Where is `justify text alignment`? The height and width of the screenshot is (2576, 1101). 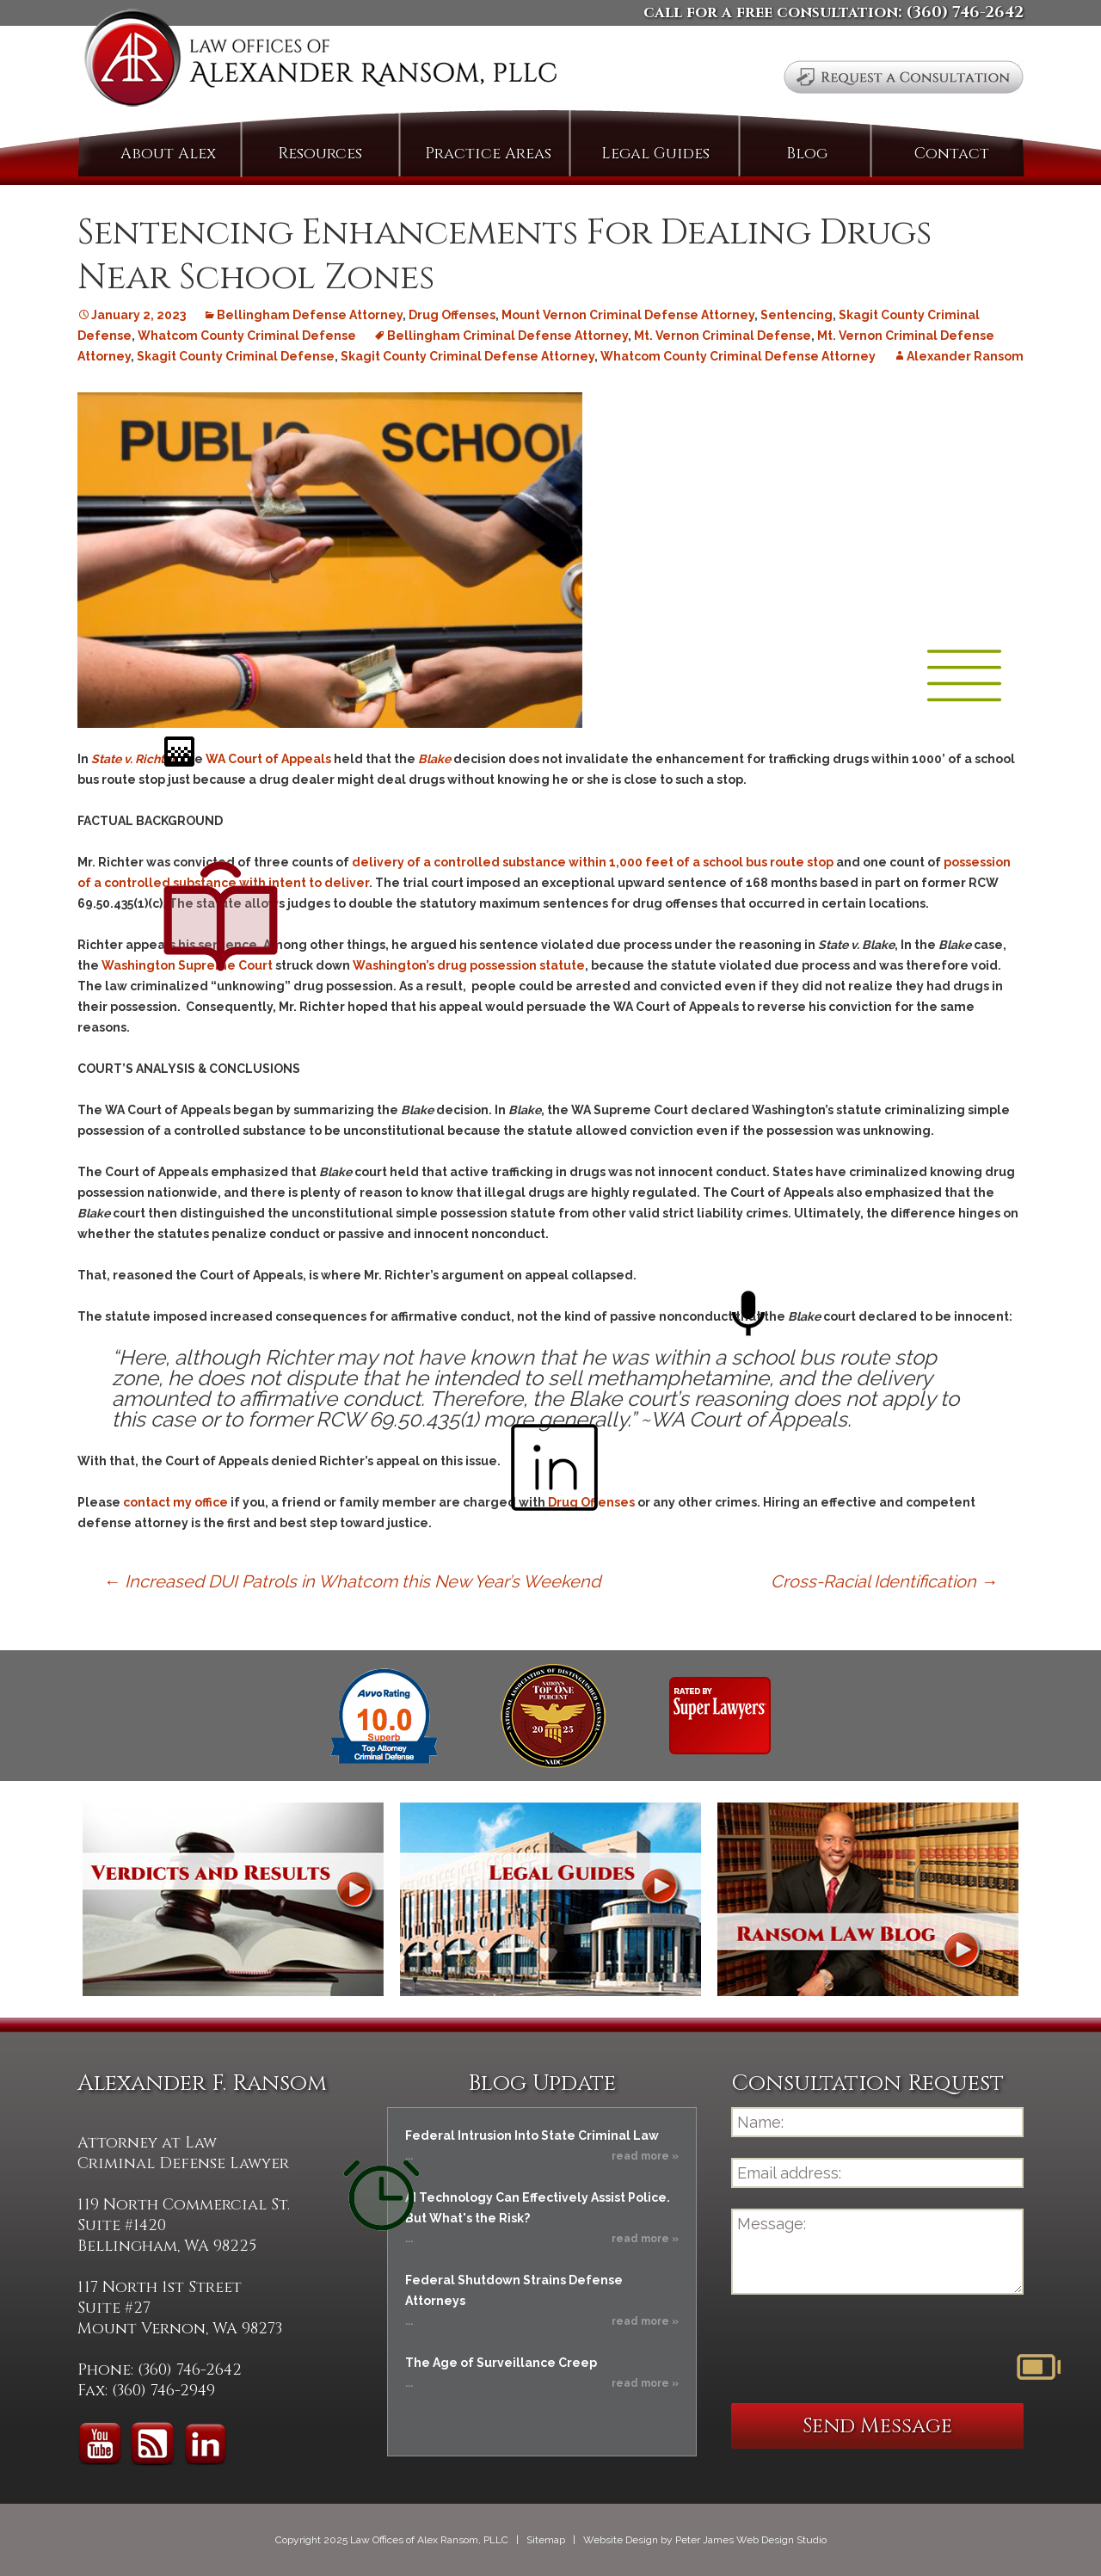 justify text alignment is located at coordinates (964, 677).